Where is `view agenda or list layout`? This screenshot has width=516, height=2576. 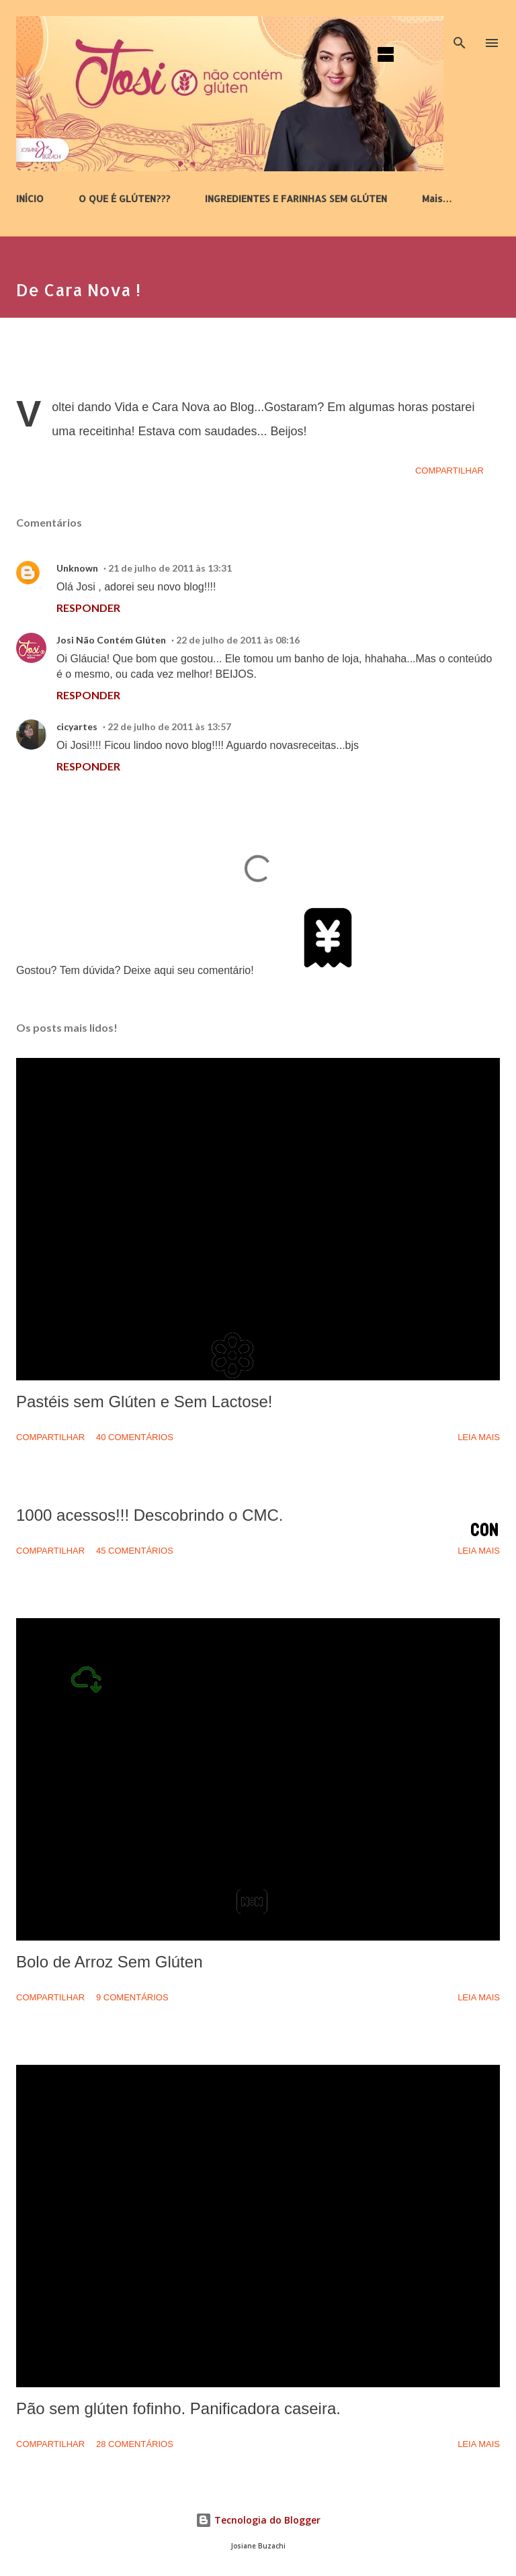 view agenda or list layout is located at coordinates (386, 54).